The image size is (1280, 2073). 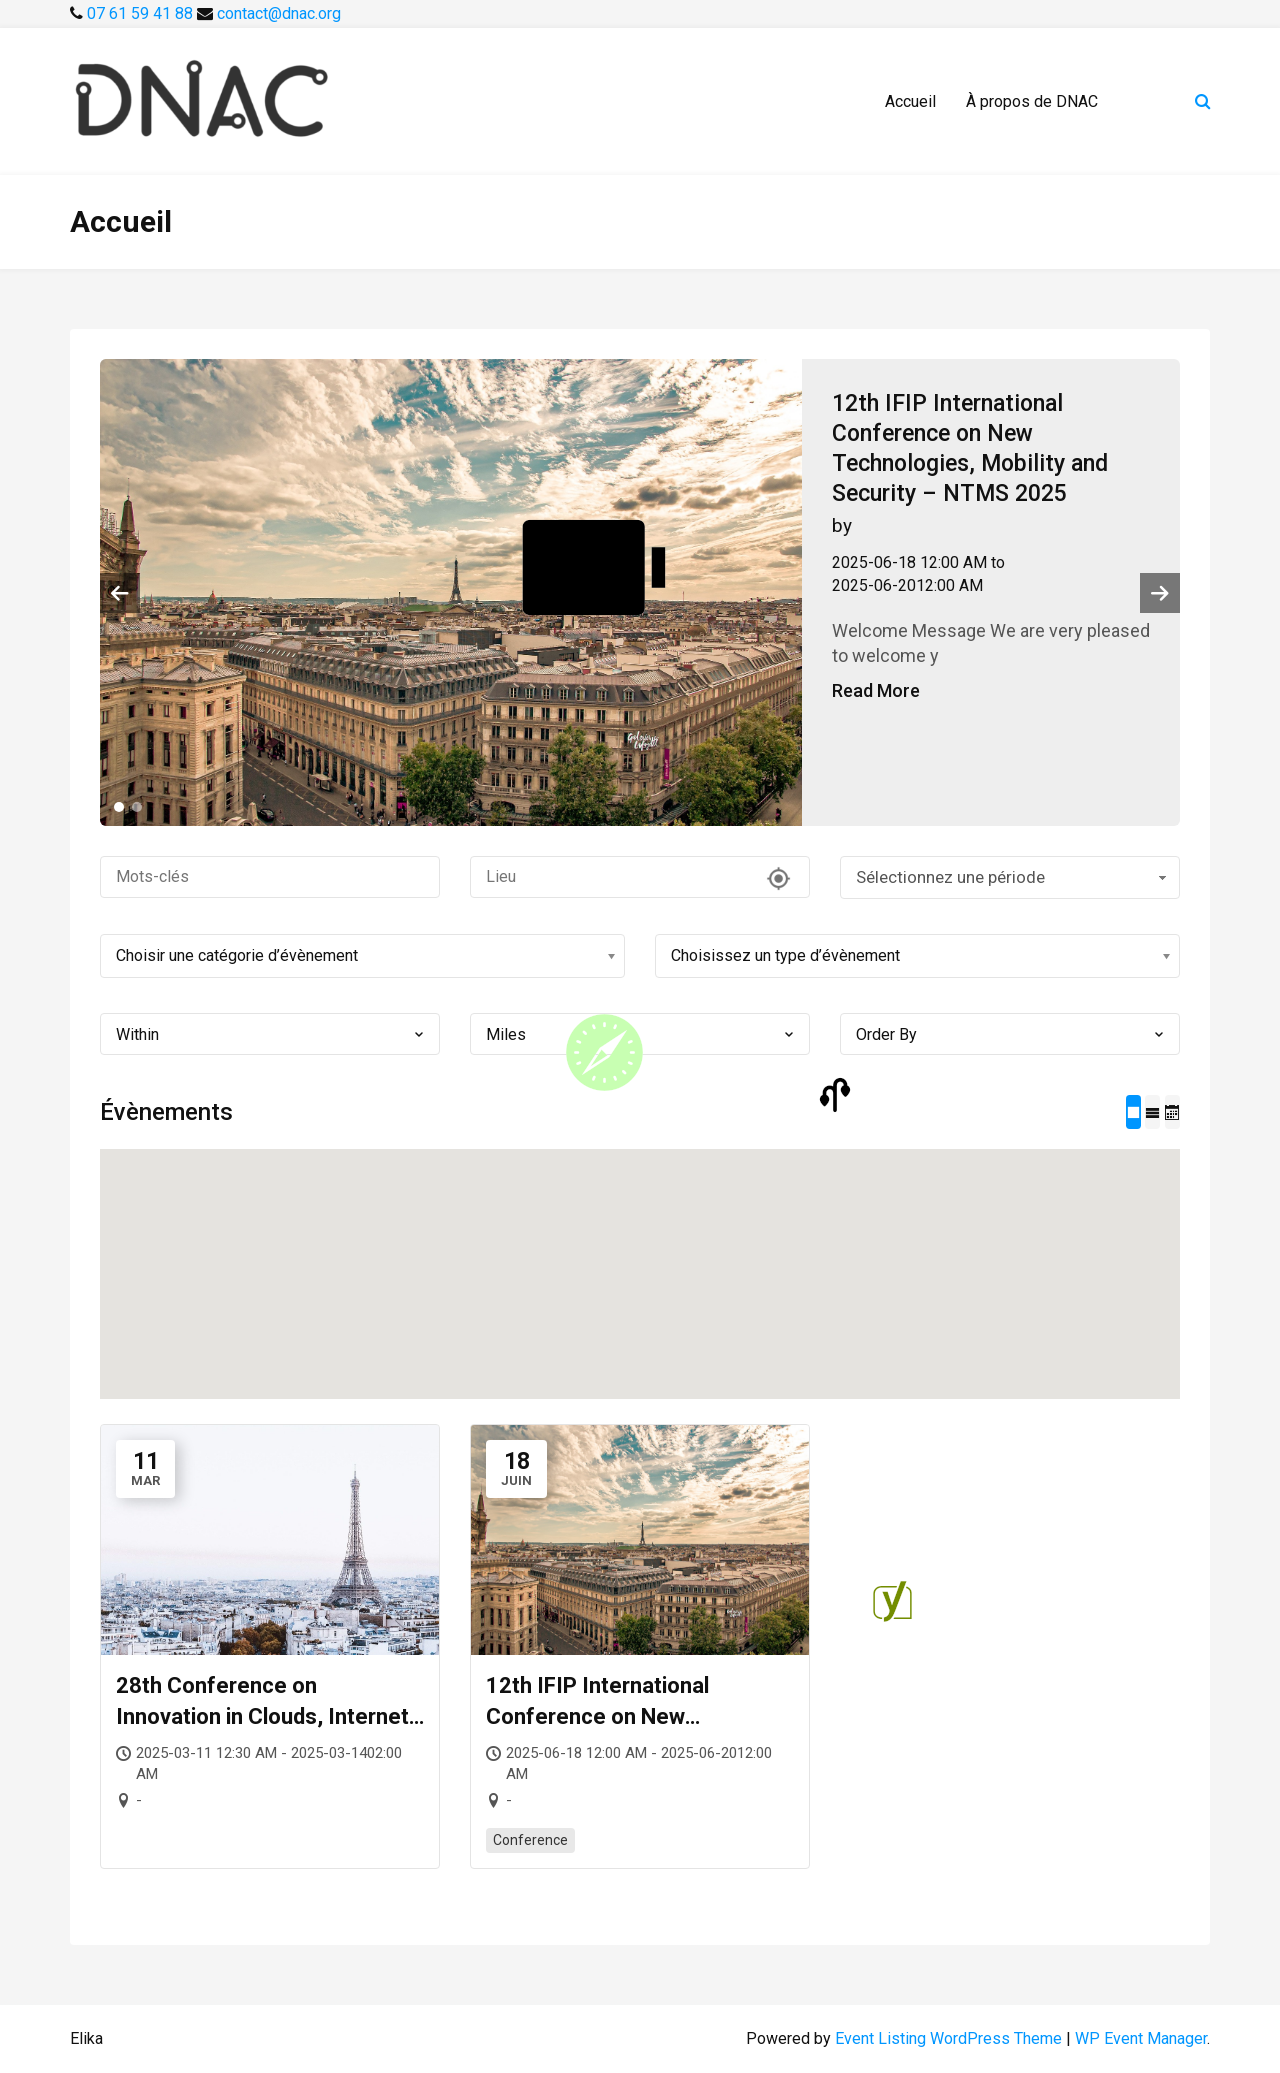 What do you see at coordinates (604, 1052) in the screenshot?
I see `open Safari web browser` at bounding box center [604, 1052].